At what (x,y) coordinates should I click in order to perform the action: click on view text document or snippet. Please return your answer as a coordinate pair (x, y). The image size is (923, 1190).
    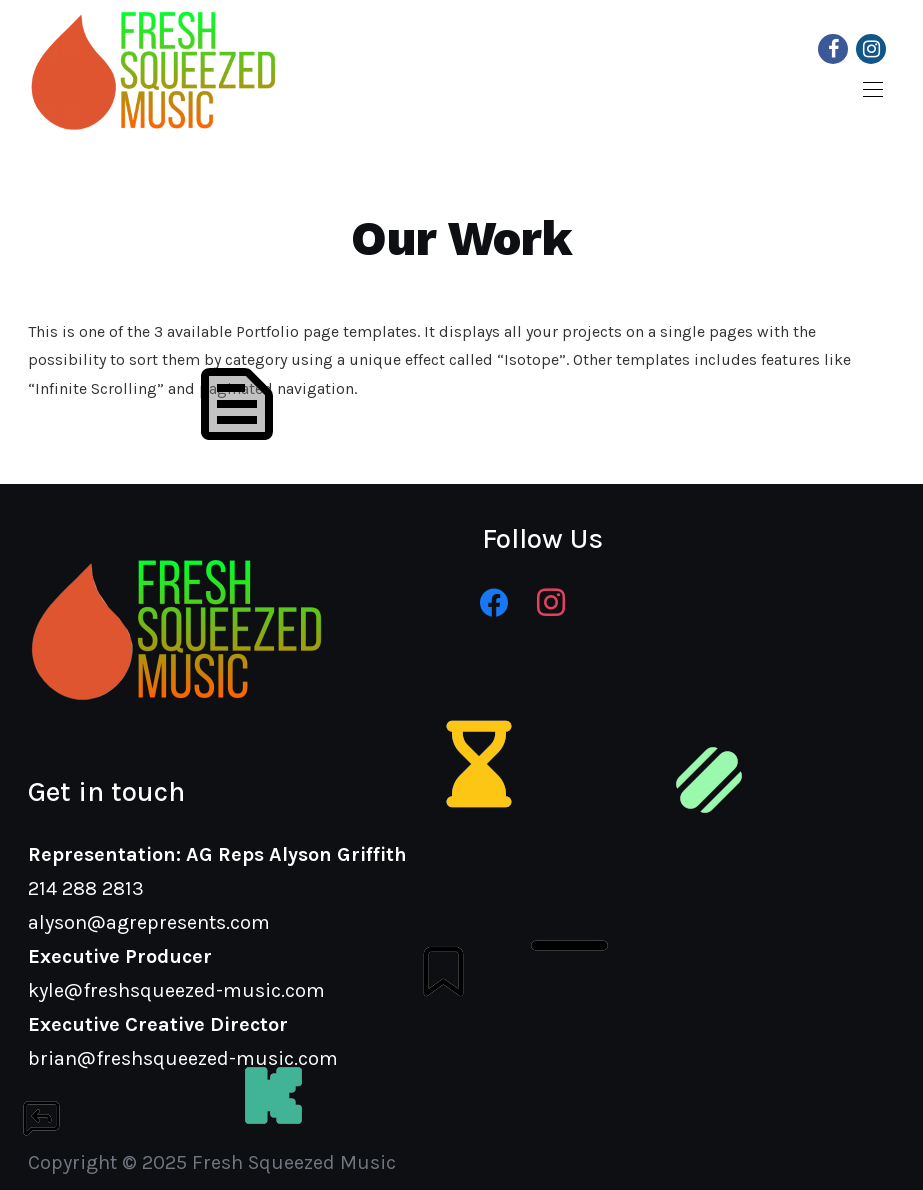
    Looking at the image, I should click on (237, 404).